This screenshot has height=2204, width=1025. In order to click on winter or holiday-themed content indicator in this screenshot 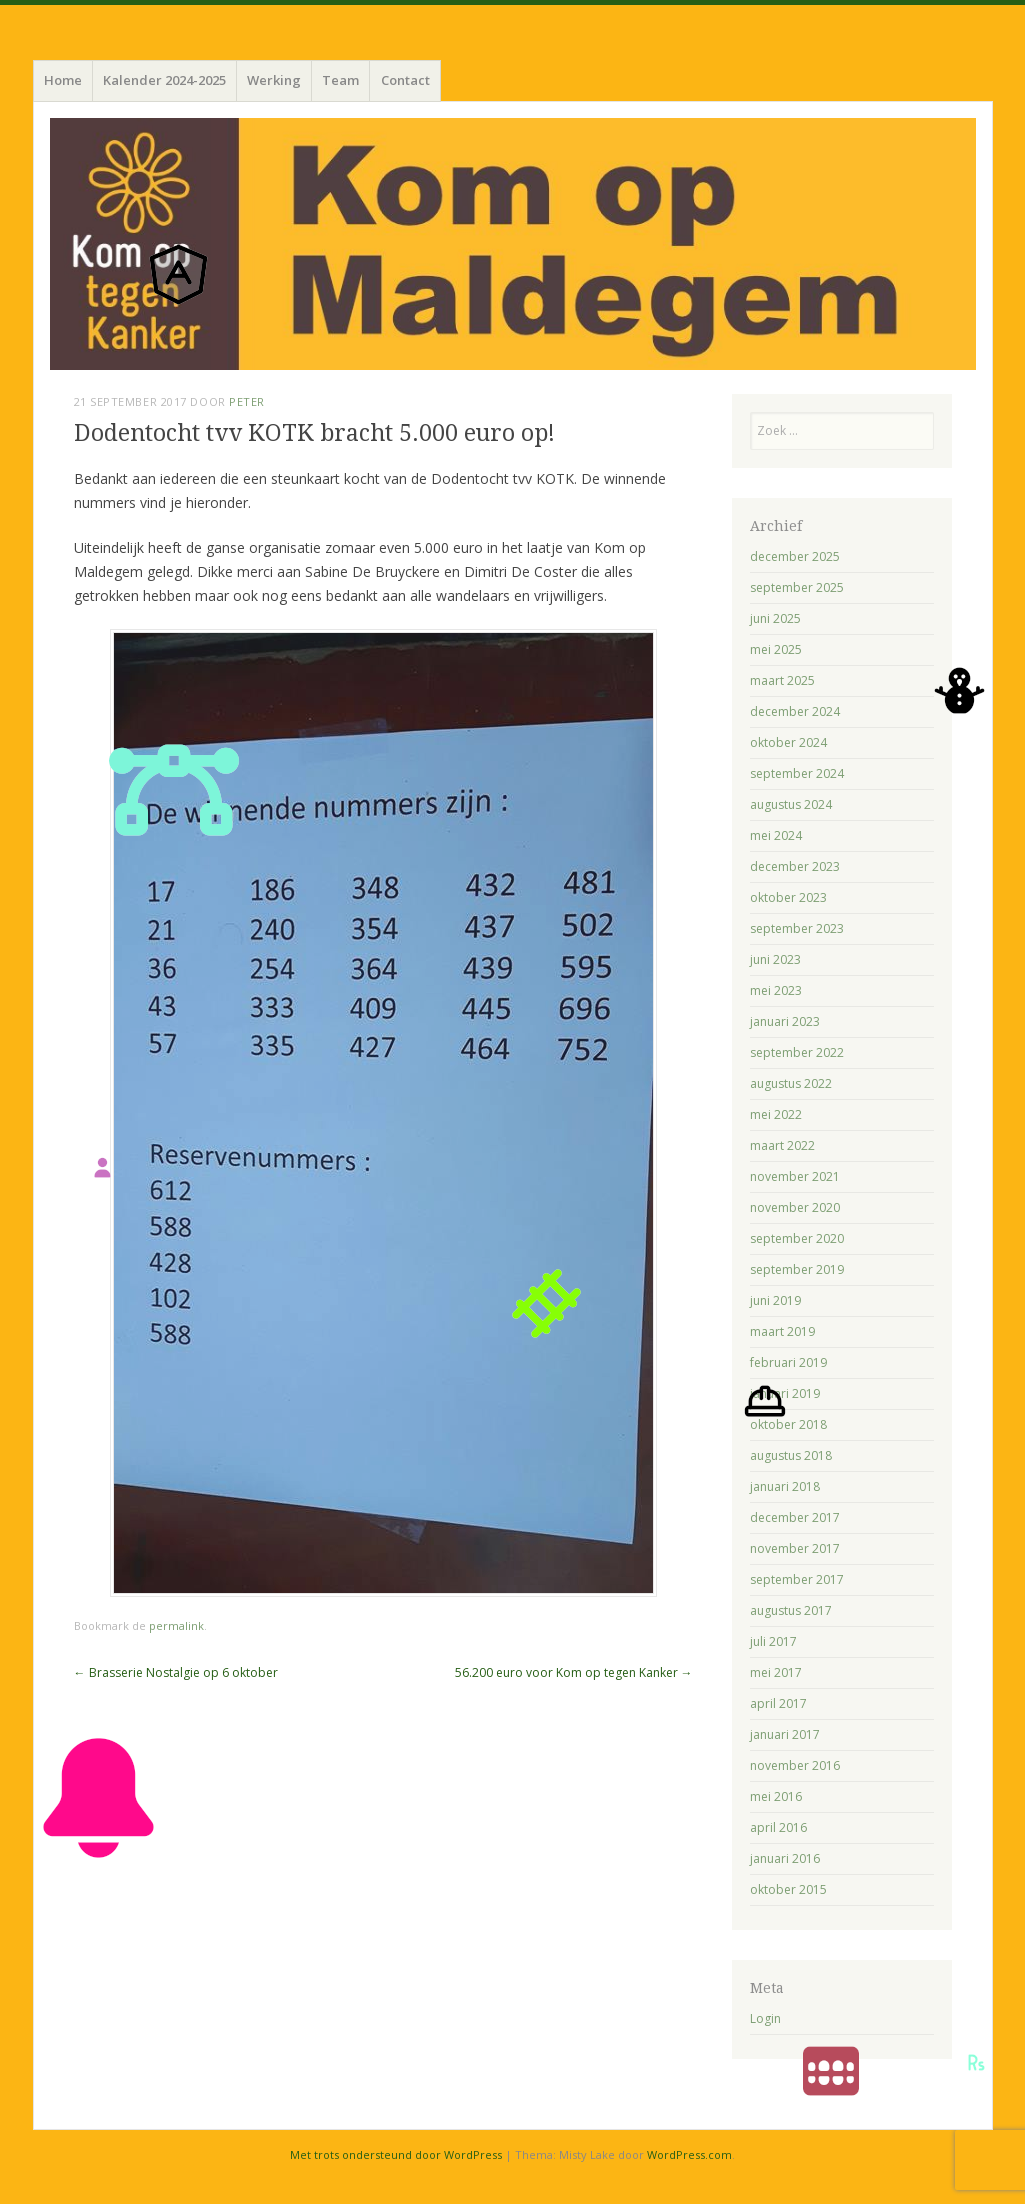, I will do `click(959, 690)`.